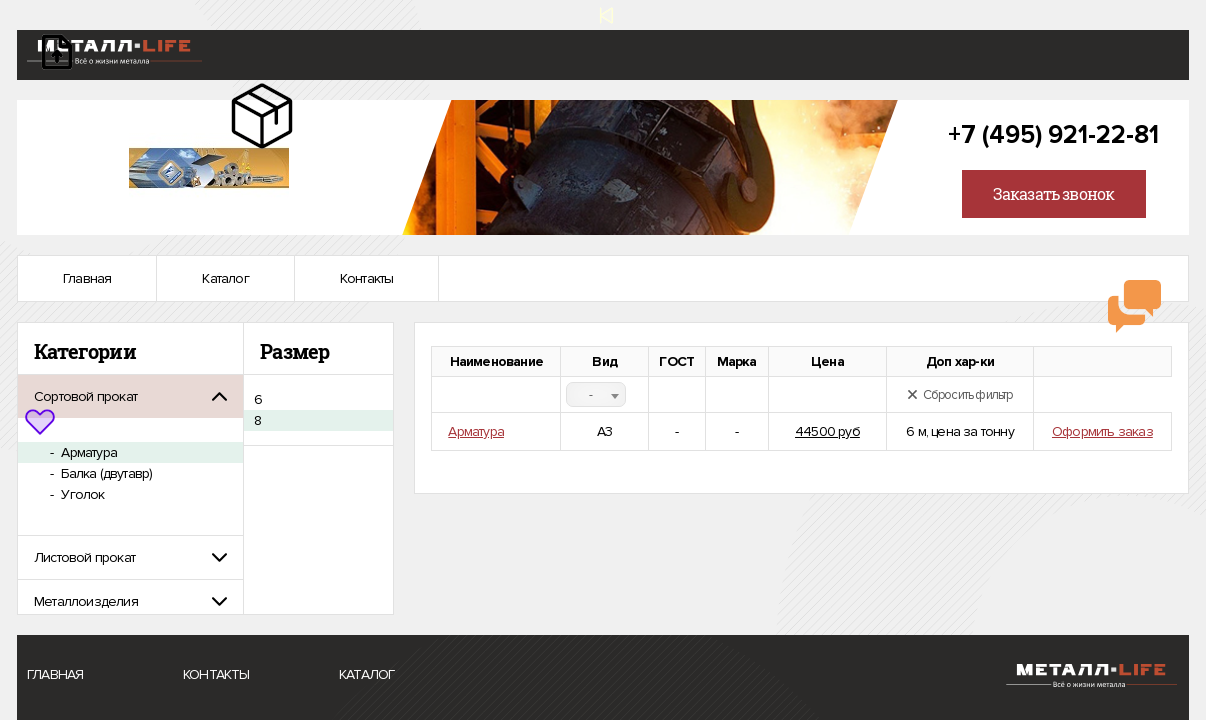 This screenshot has height=720, width=1206. I want to click on open conversations or messages, so click(1134, 306).